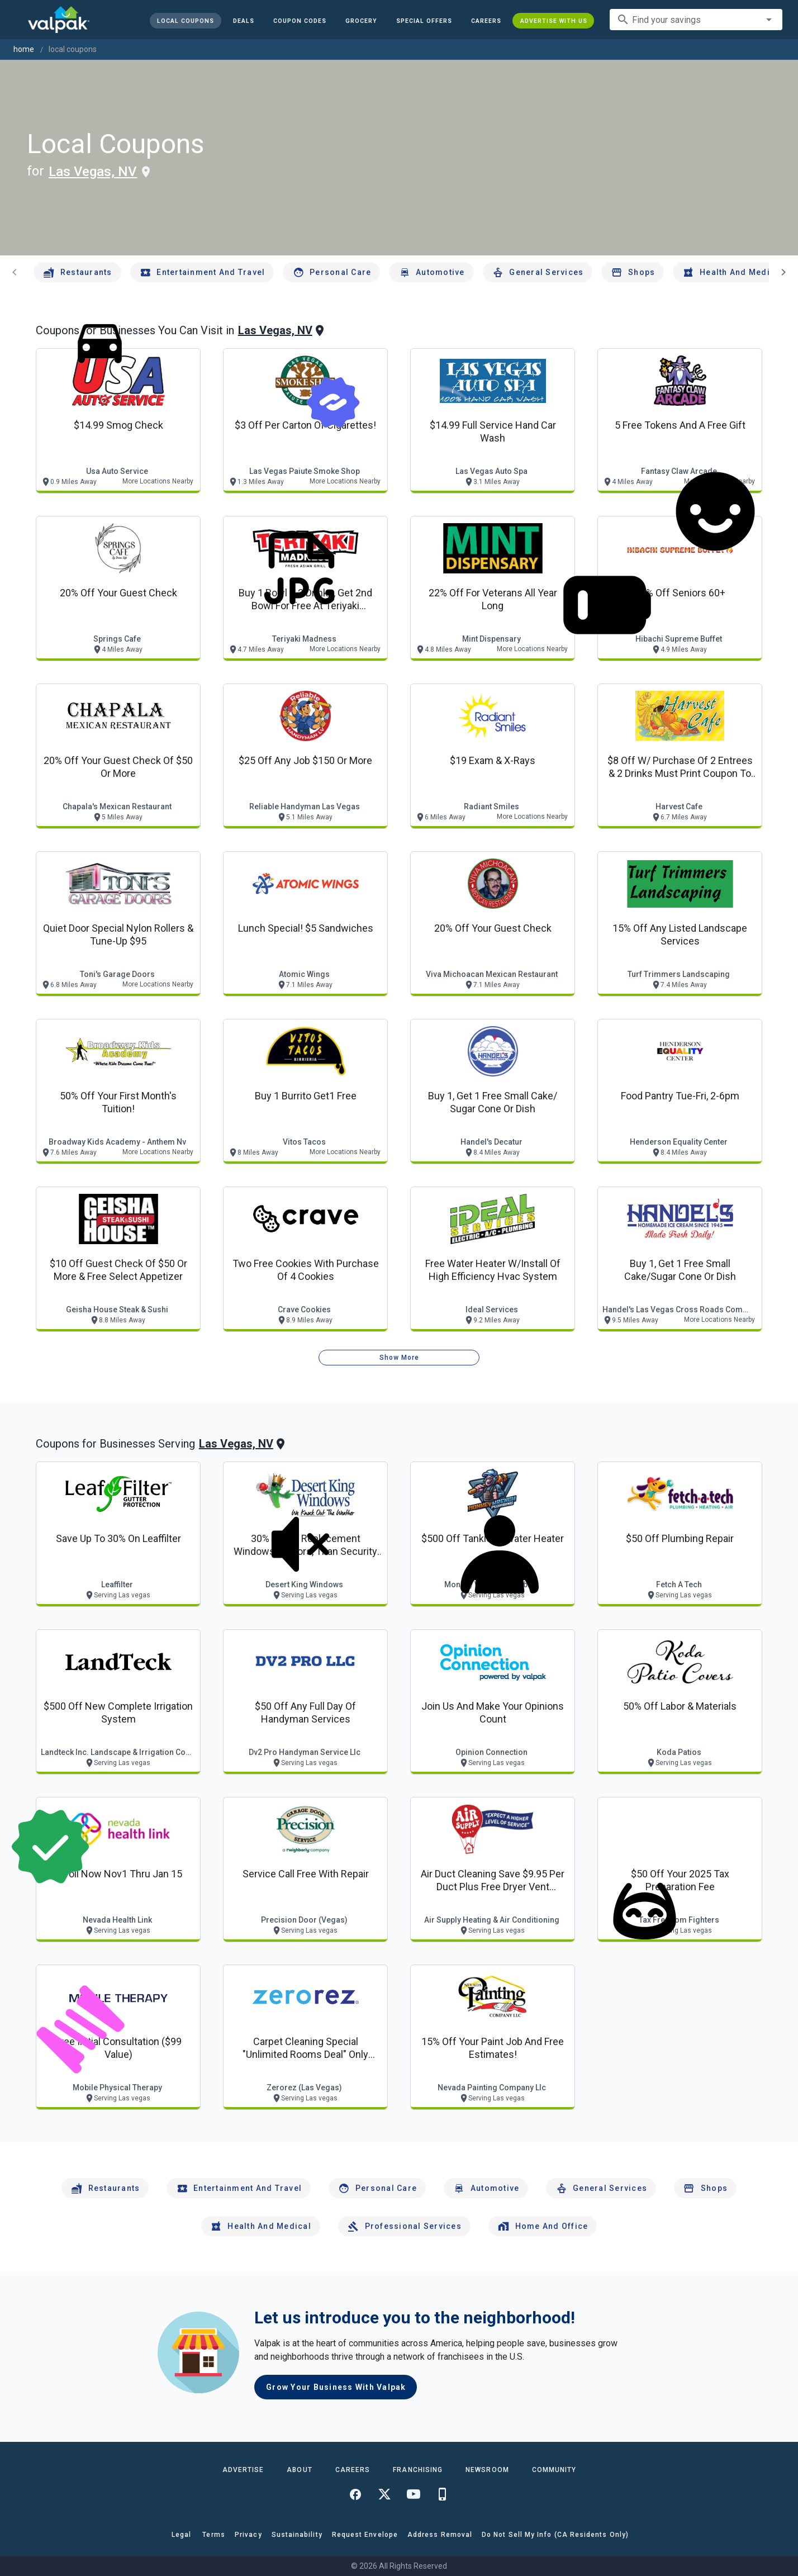 This screenshot has width=798, height=2576. I want to click on open or view a thread, so click(80, 2029).